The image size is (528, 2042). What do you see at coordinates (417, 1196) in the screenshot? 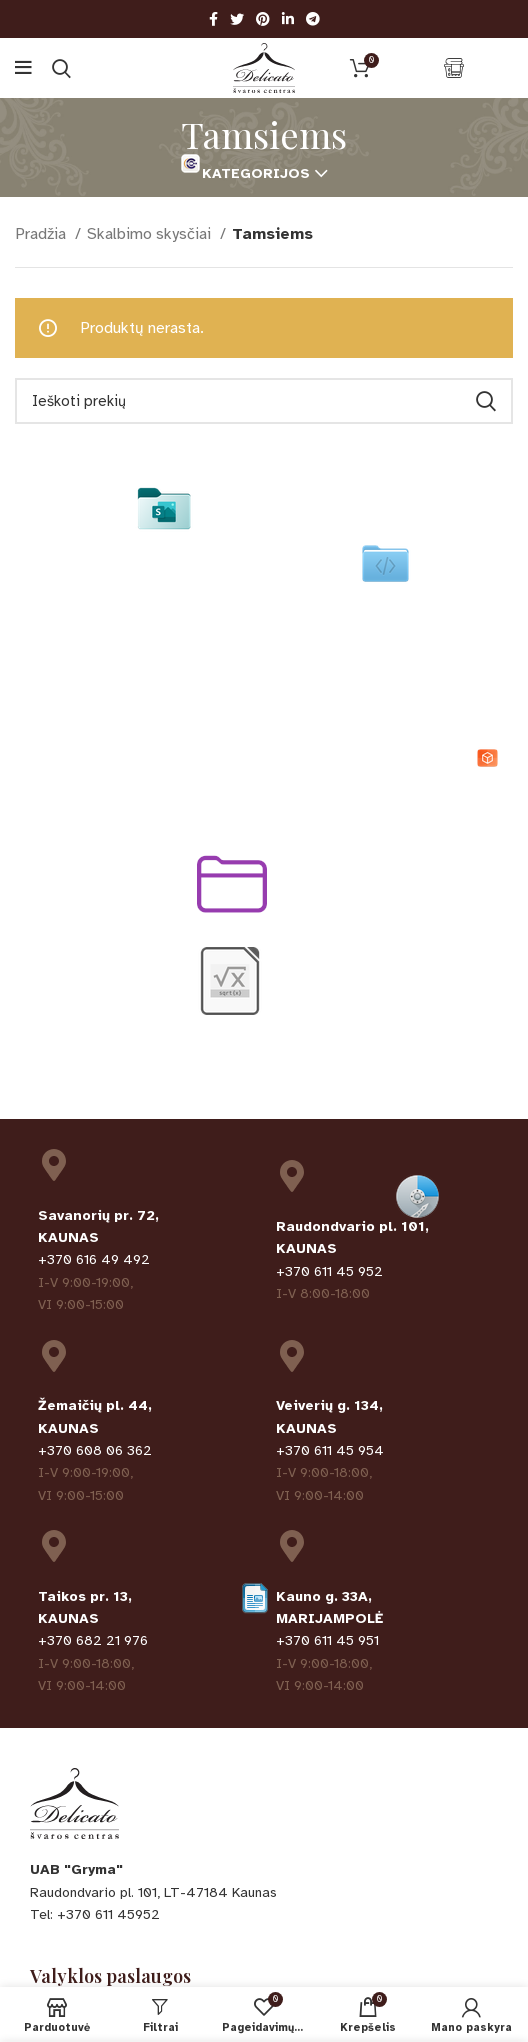
I see `access disk partition settings` at bounding box center [417, 1196].